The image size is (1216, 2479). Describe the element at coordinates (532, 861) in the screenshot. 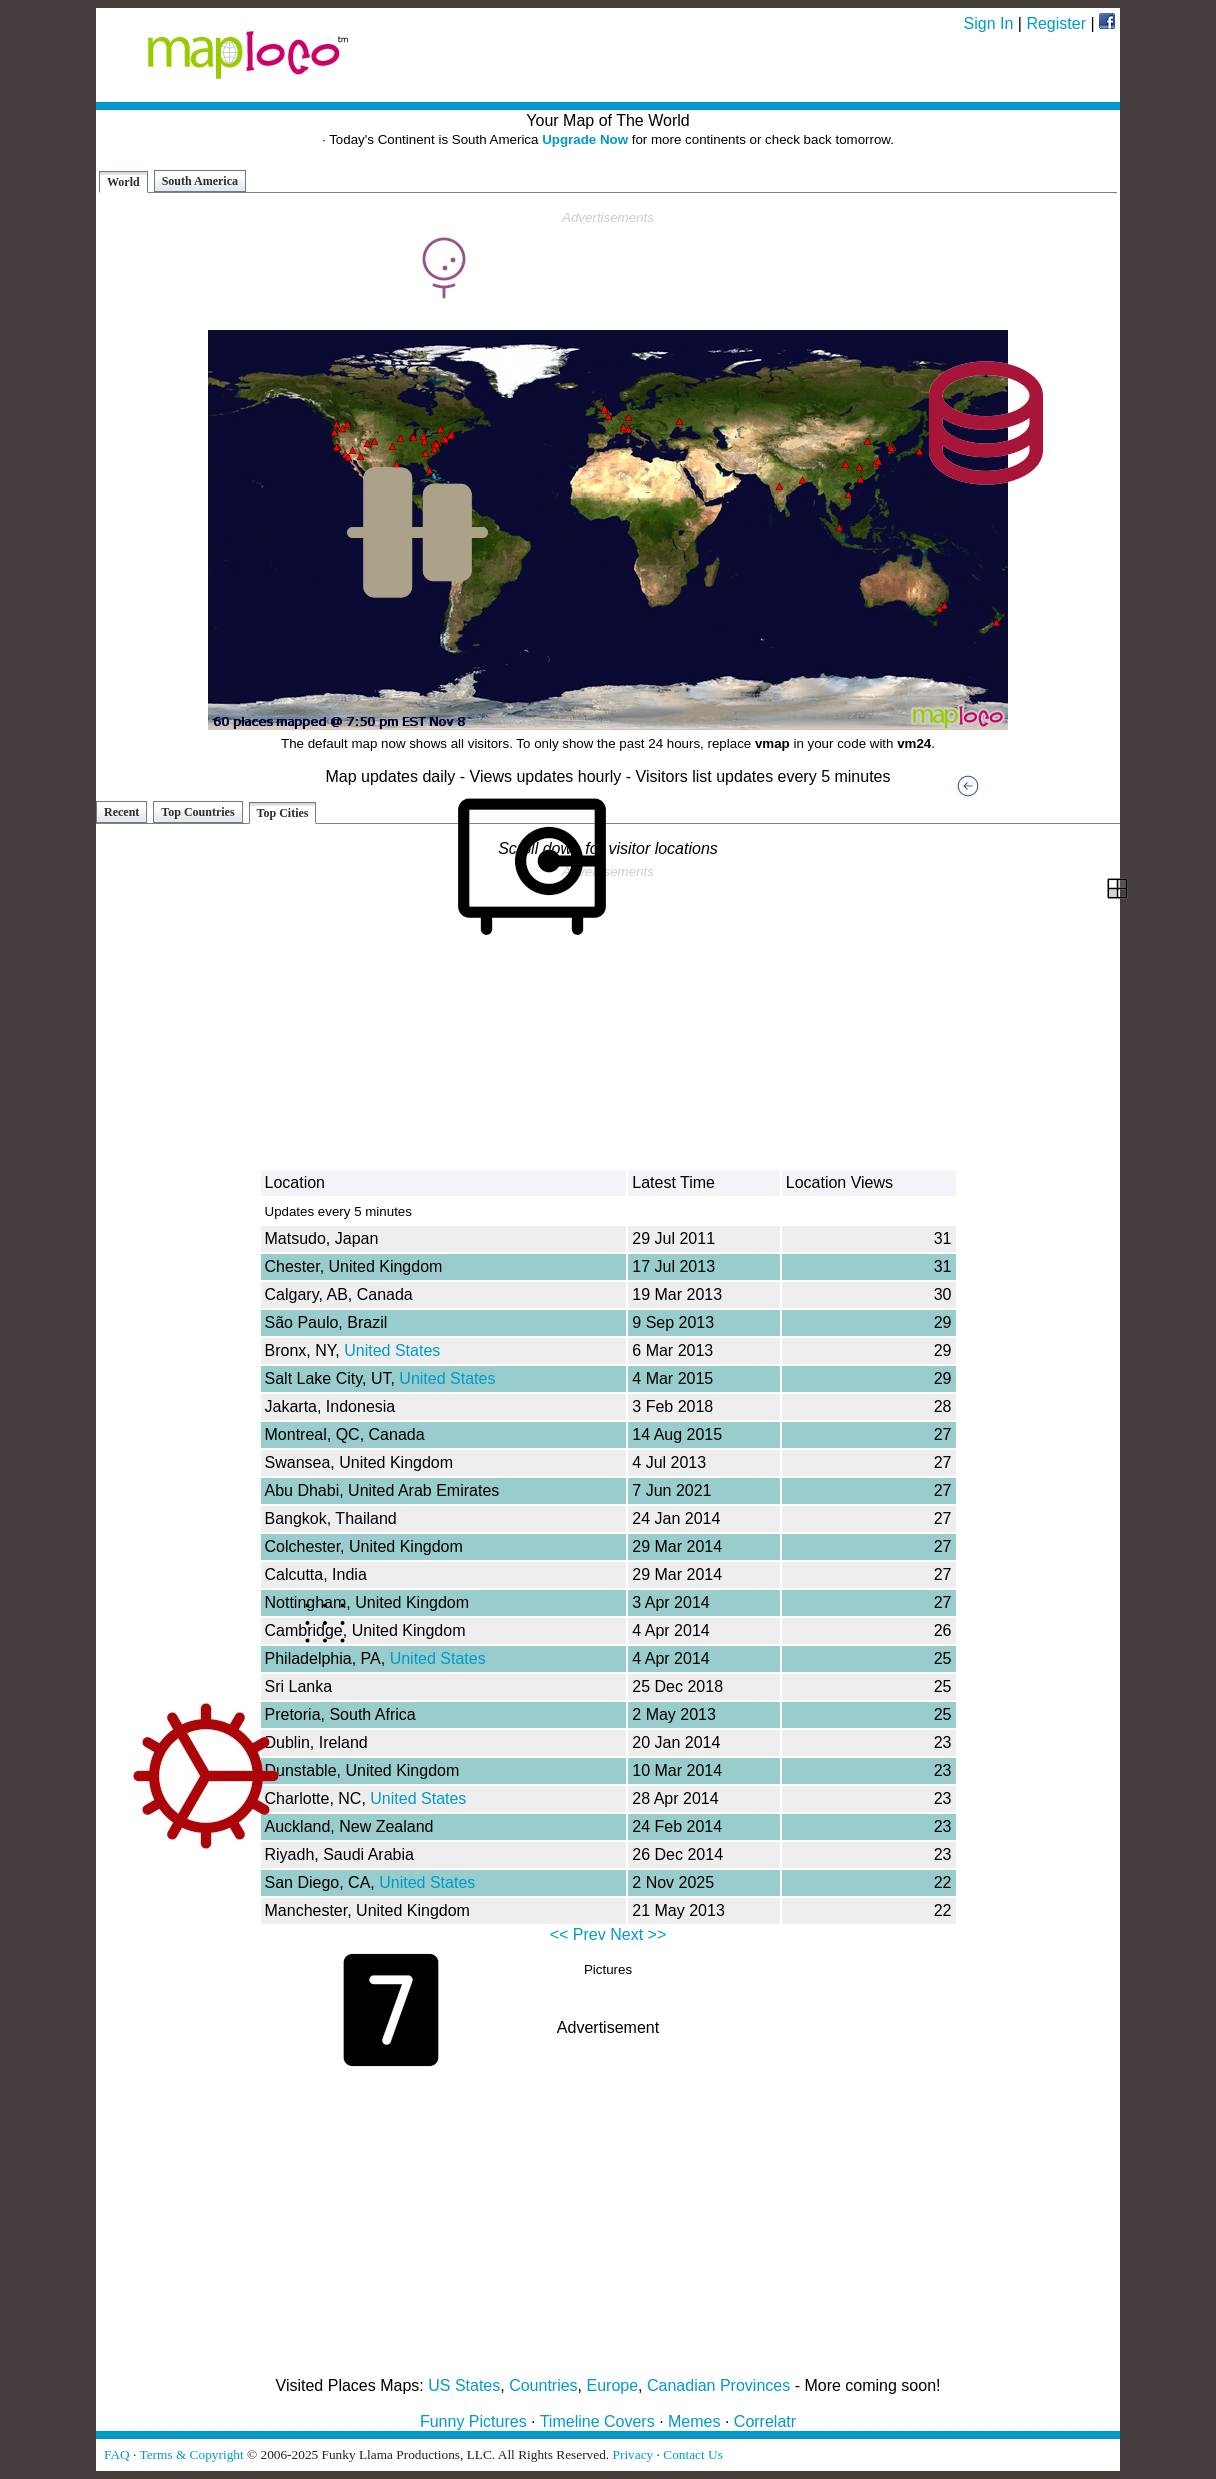

I see `access secure storage or vault` at that location.